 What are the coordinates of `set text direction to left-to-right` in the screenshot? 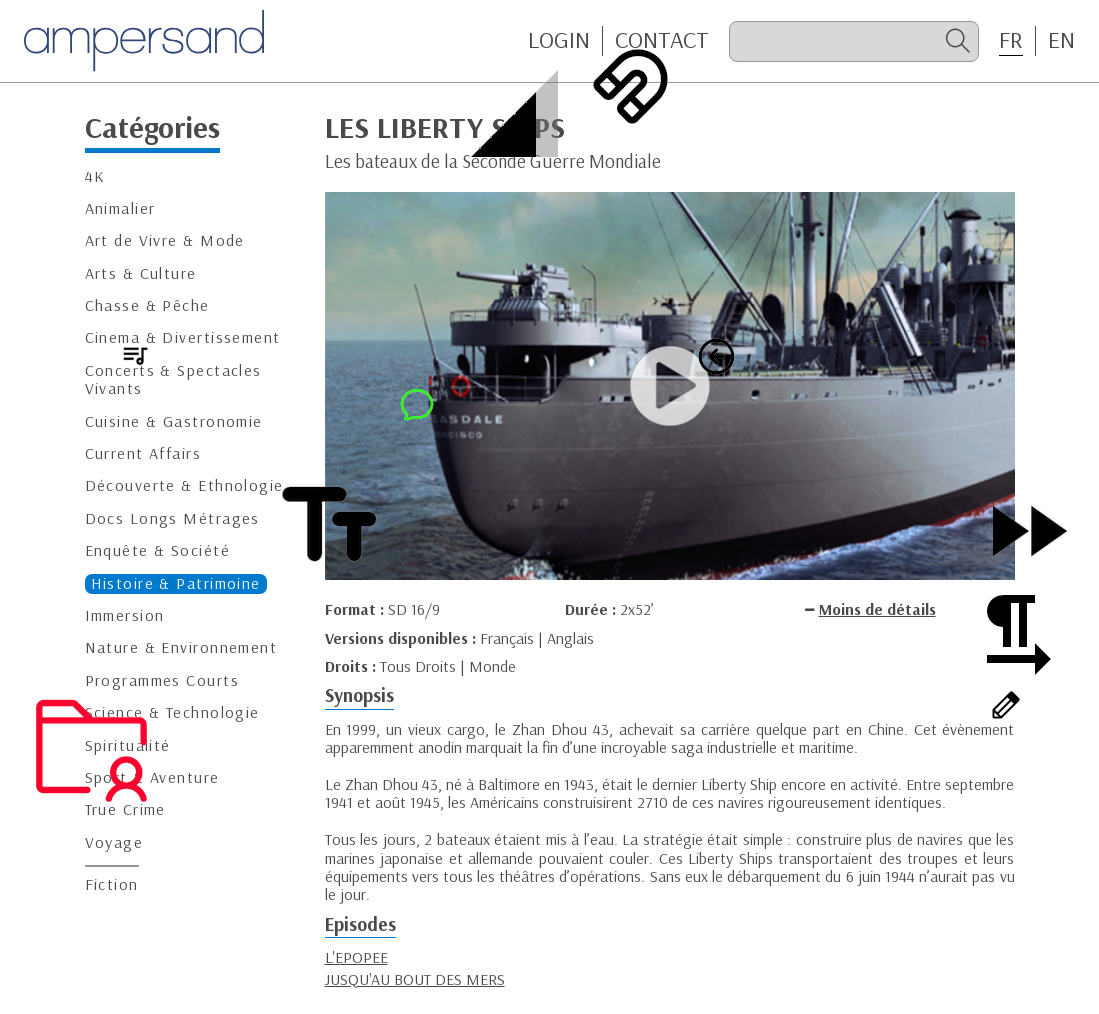 It's located at (1015, 635).